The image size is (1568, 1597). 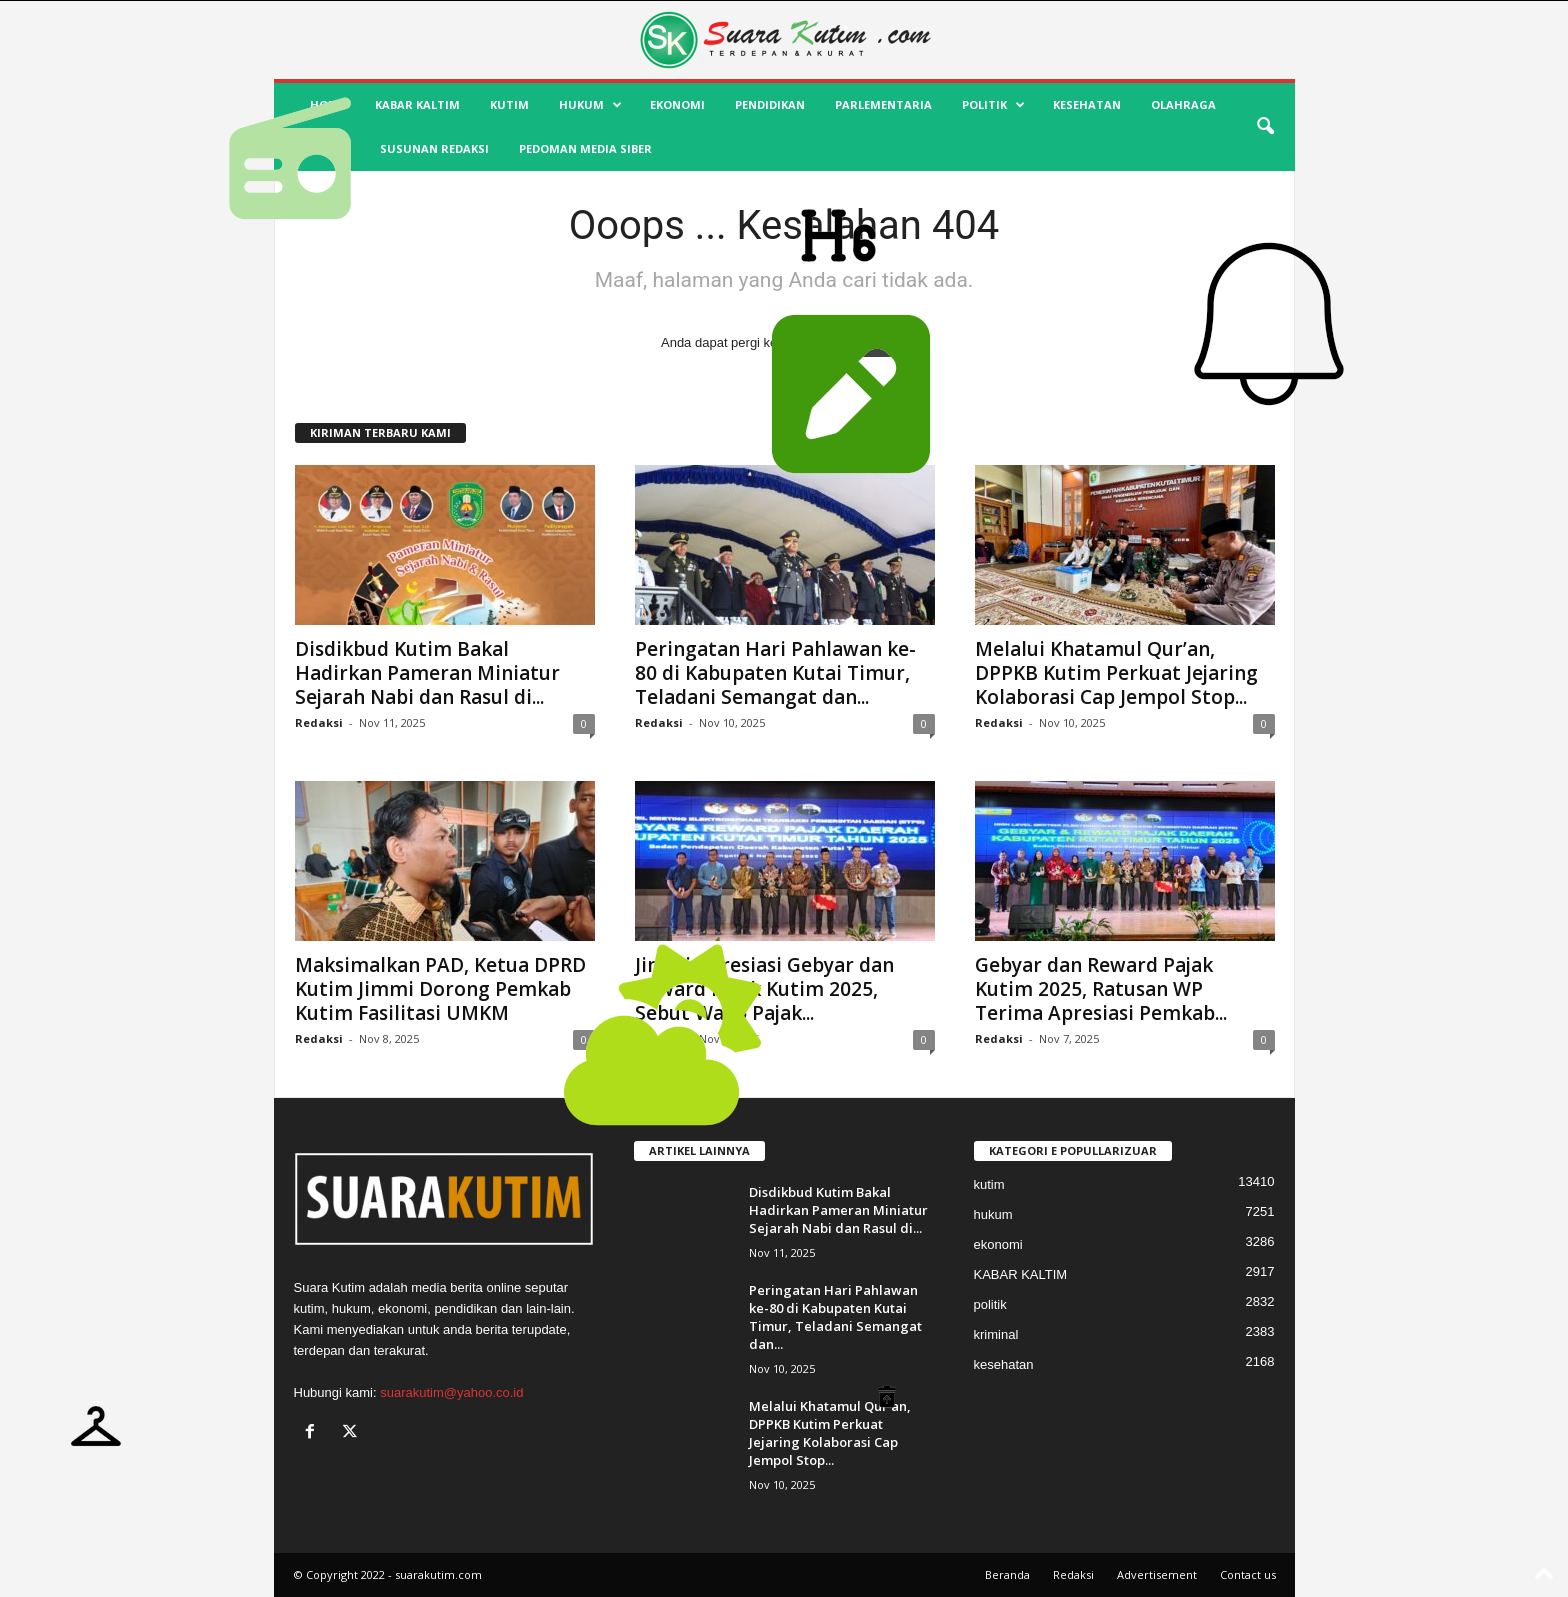 What do you see at coordinates (96, 1426) in the screenshot?
I see `access wardrobe or clothing options` at bounding box center [96, 1426].